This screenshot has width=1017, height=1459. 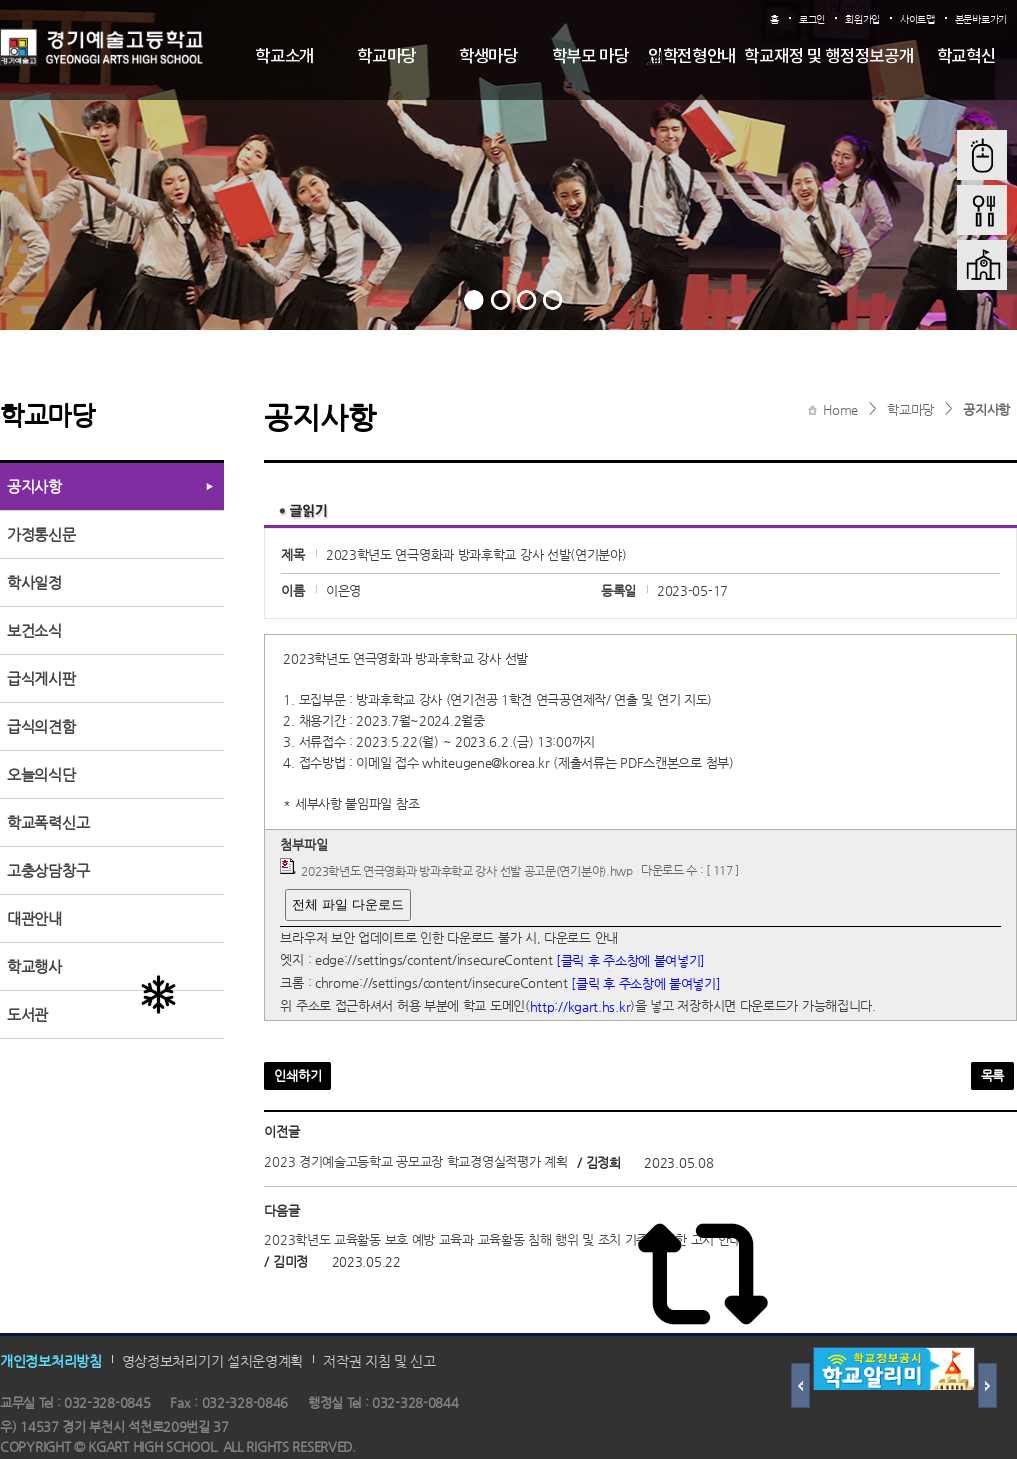 What do you see at coordinates (654, 58) in the screenshot?
I see `indicates cellular or network signal strength` at bounding box center [654, 58].